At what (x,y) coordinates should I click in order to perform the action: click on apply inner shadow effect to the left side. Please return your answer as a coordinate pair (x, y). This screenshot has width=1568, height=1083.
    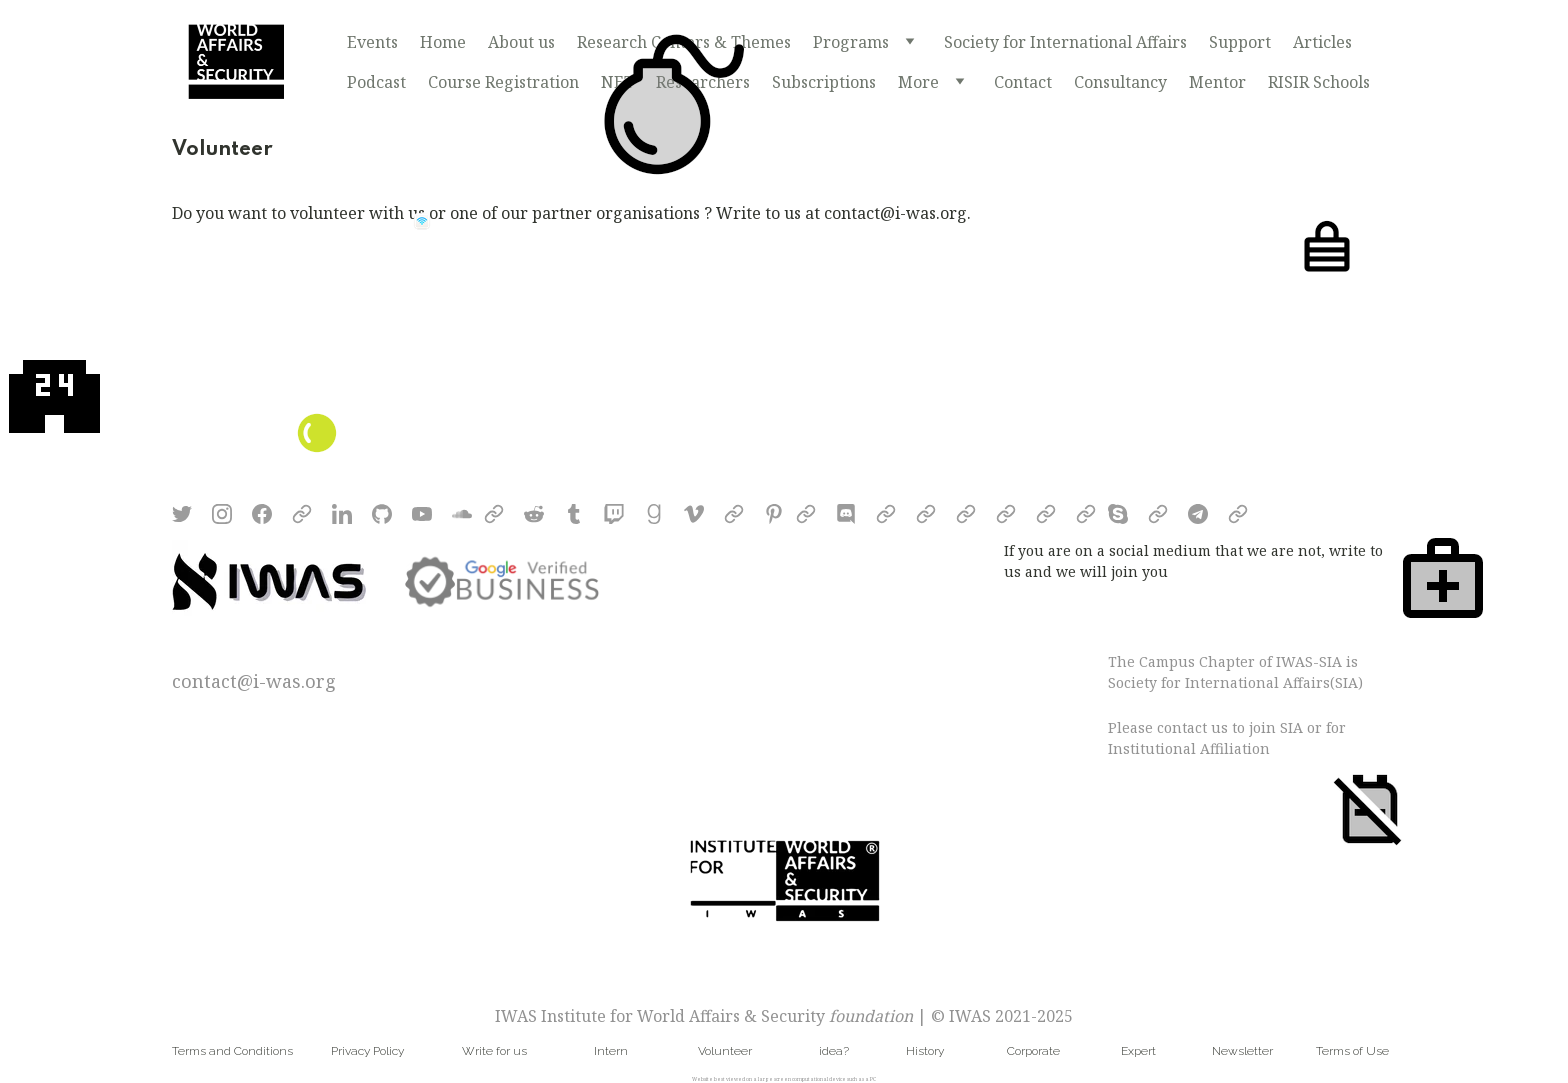
    Looking at the image, I should click on (317, 433).